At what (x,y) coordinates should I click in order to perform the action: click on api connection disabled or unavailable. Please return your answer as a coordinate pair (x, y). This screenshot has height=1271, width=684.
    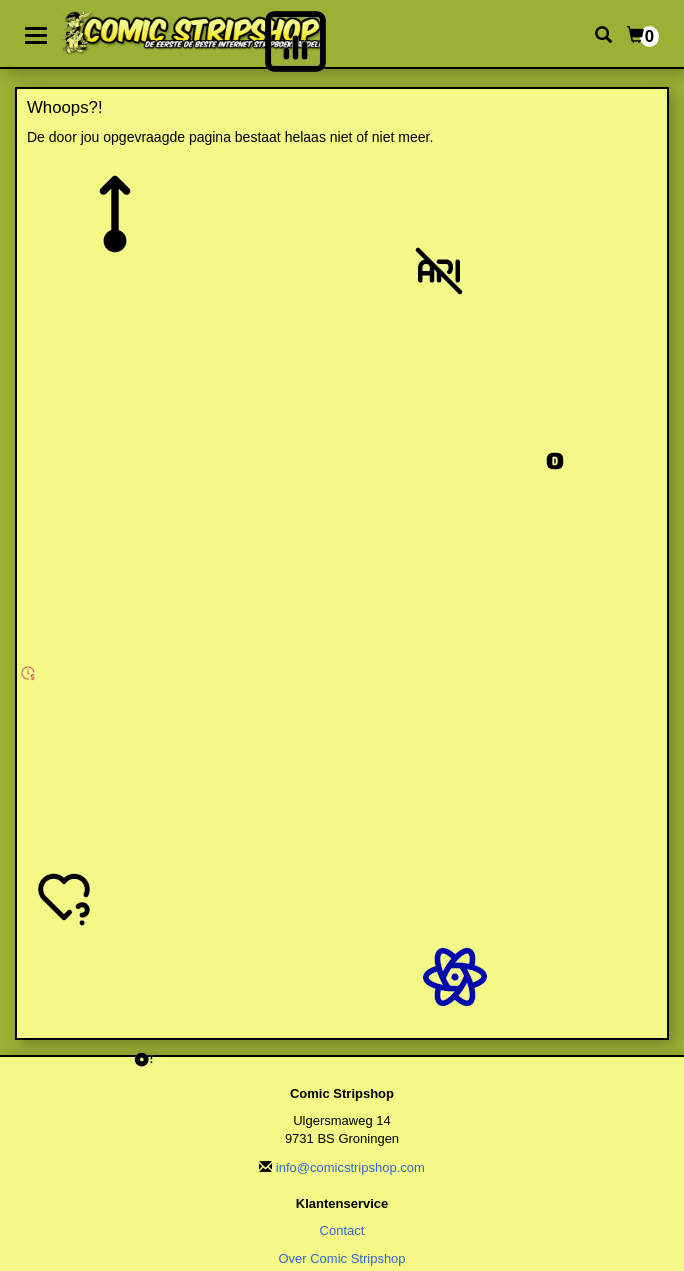
    Looking at the image, I should click on (439, 271).